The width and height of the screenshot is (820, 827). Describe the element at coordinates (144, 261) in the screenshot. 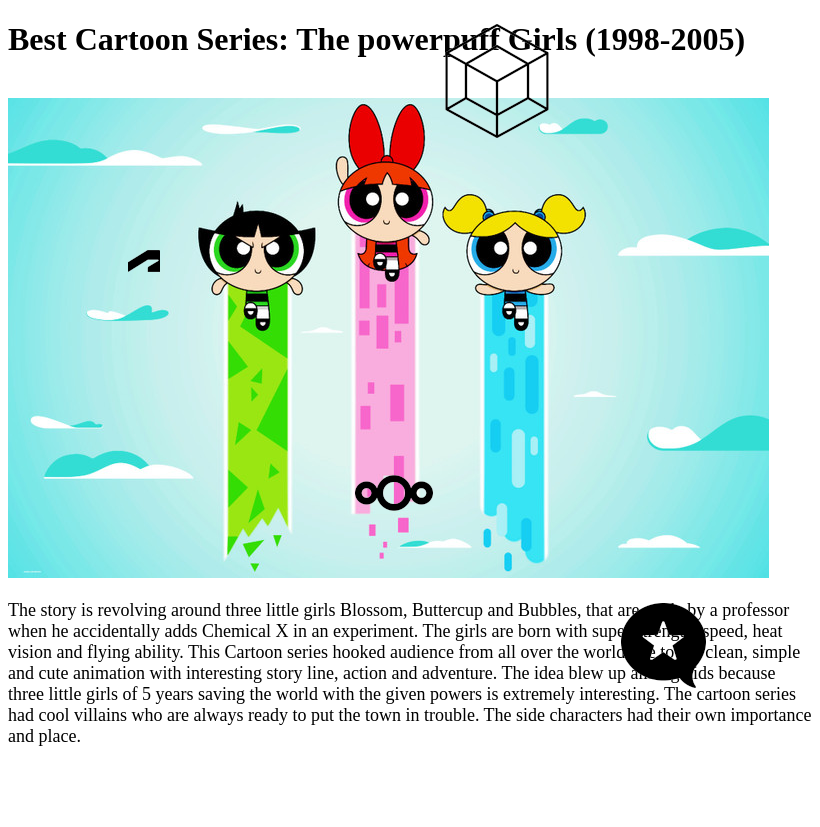

I see `autodesk logo` at that location.